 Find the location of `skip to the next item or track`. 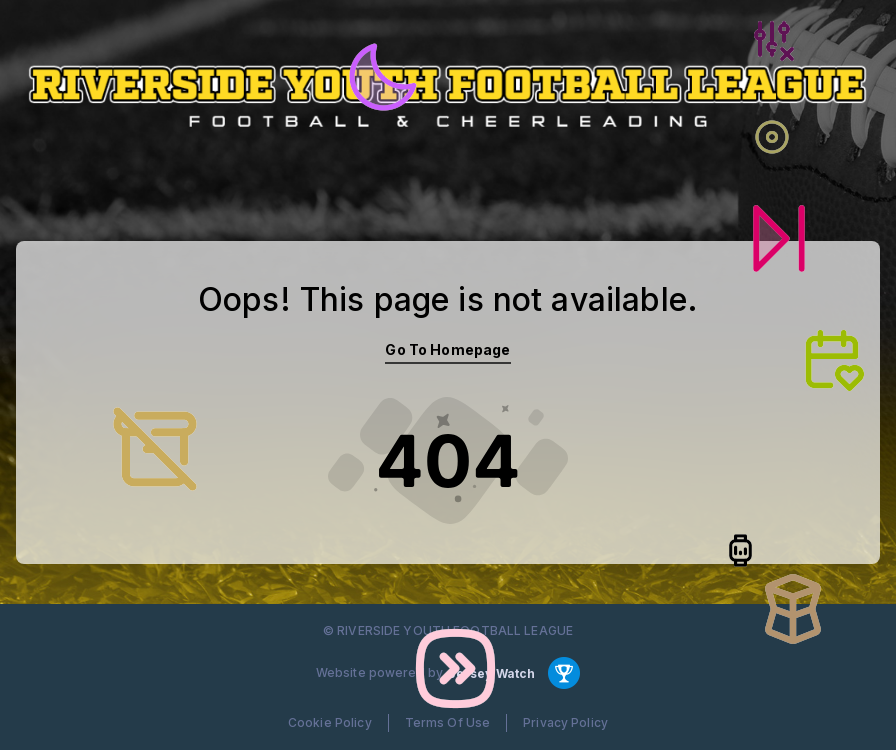

skip to the next item or track is located at coordinates (780, 238).